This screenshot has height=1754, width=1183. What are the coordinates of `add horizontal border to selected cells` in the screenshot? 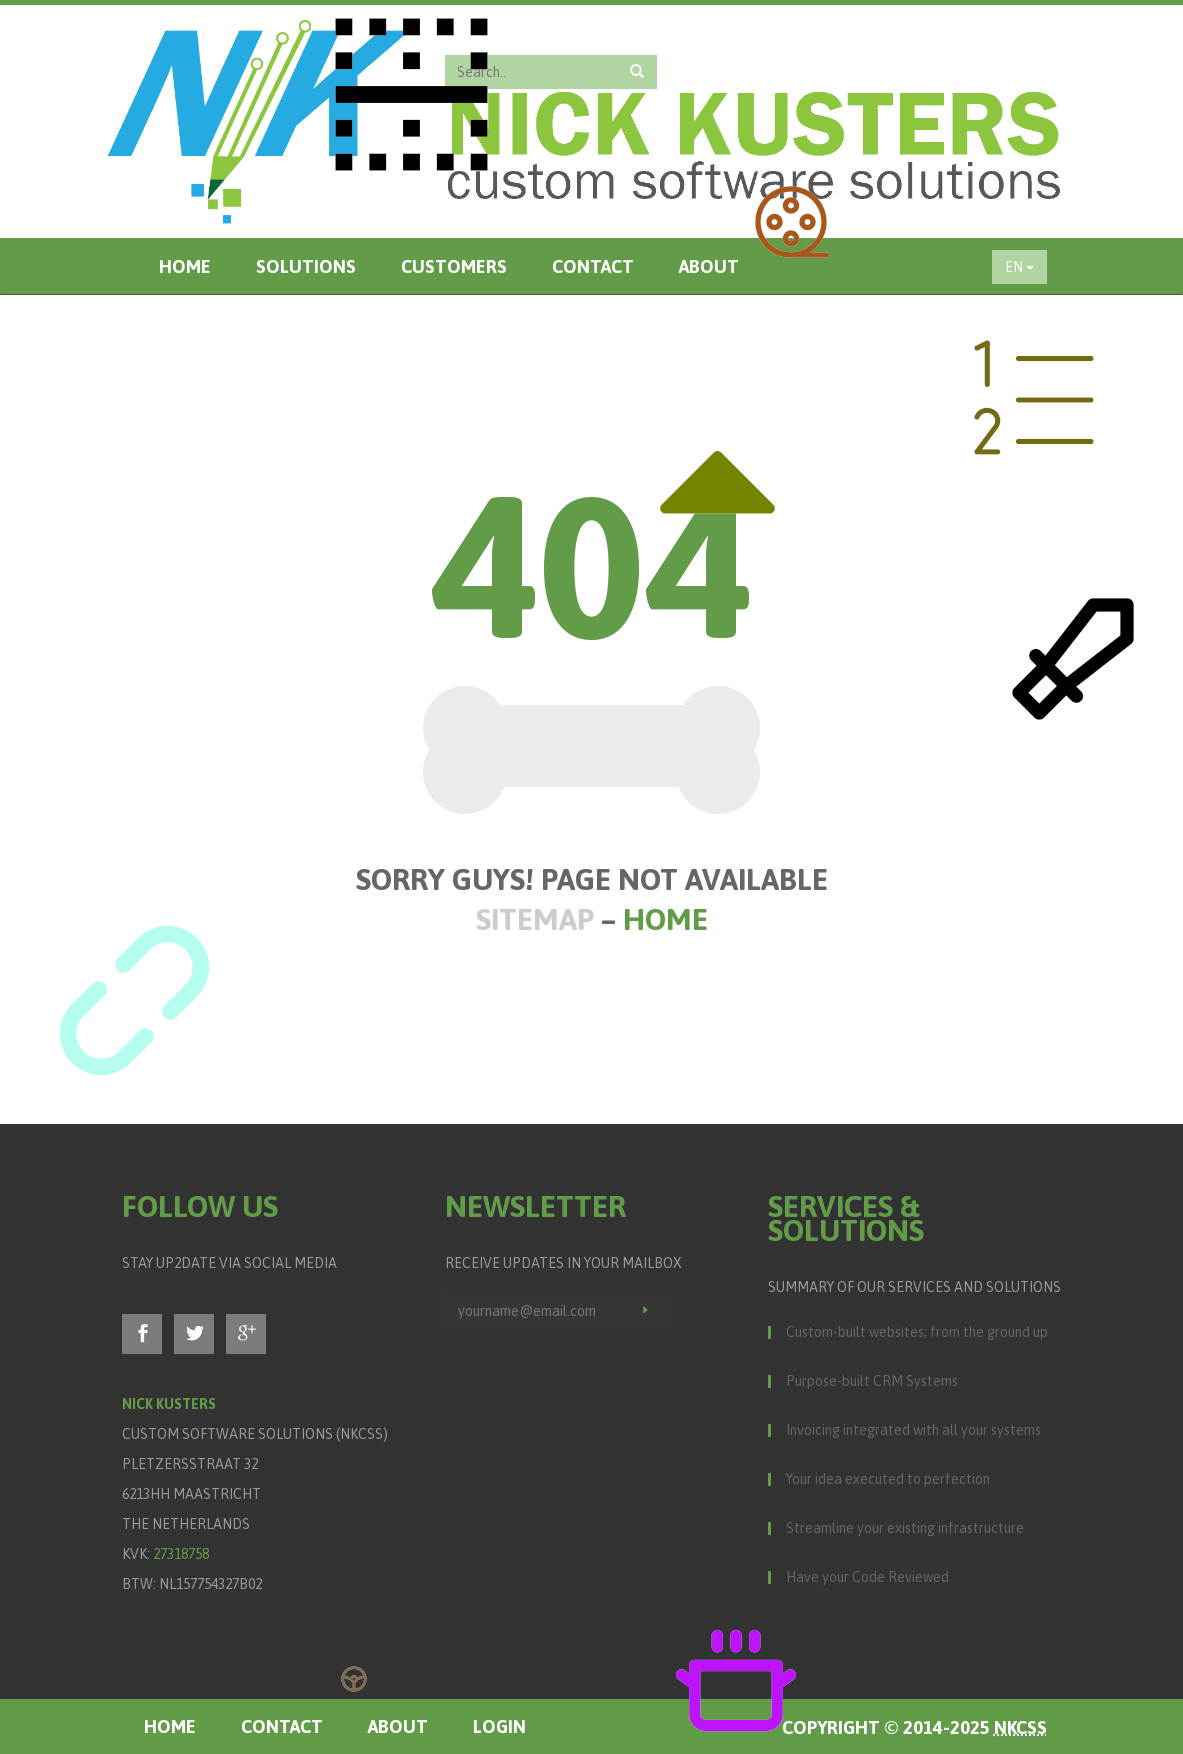 It's located at (411, 94).